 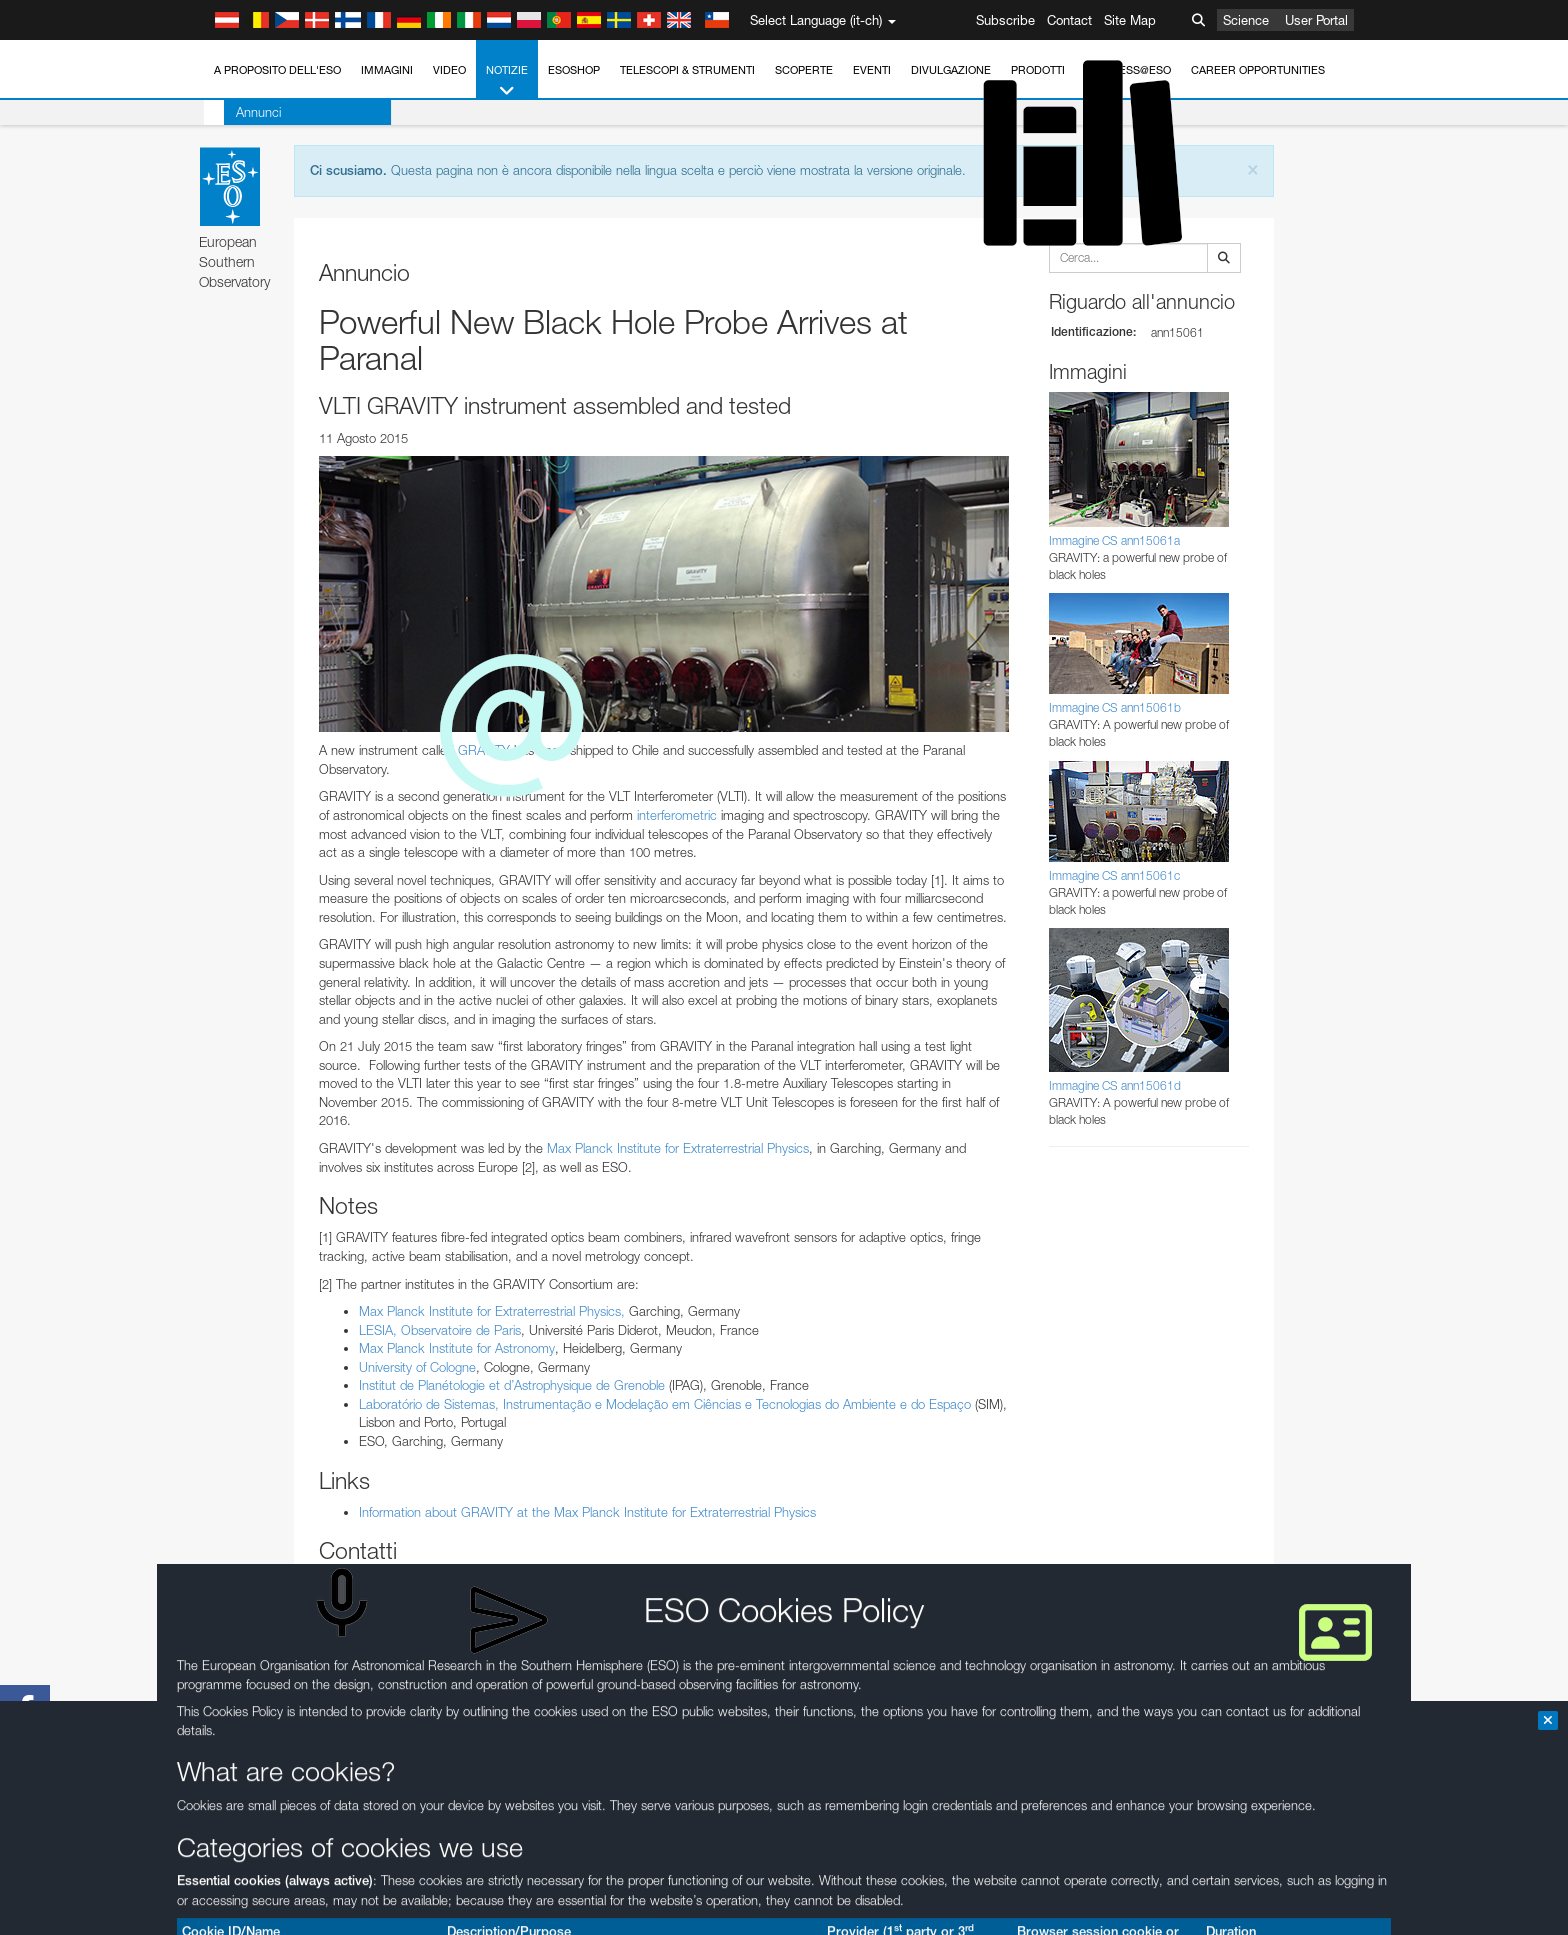 What do you see at coordinates (342, 1604) in the screenshot?
I see `tap to start voice input` at bounding box center [342, 1604].